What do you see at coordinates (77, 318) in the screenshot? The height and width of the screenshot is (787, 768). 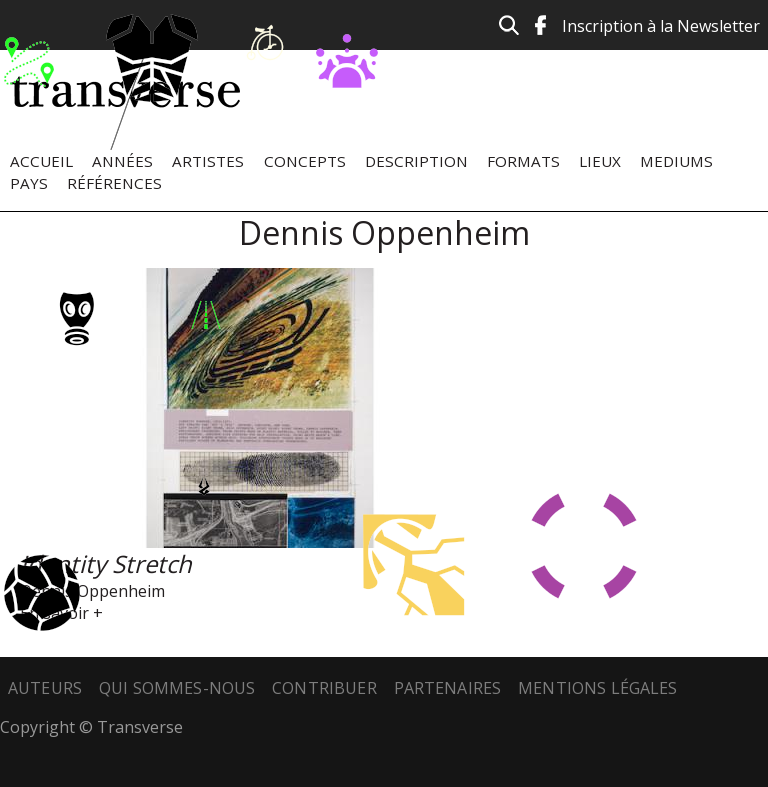 I see `indicates hazardous environment or toxic zone` at bounding box center [77, 318].